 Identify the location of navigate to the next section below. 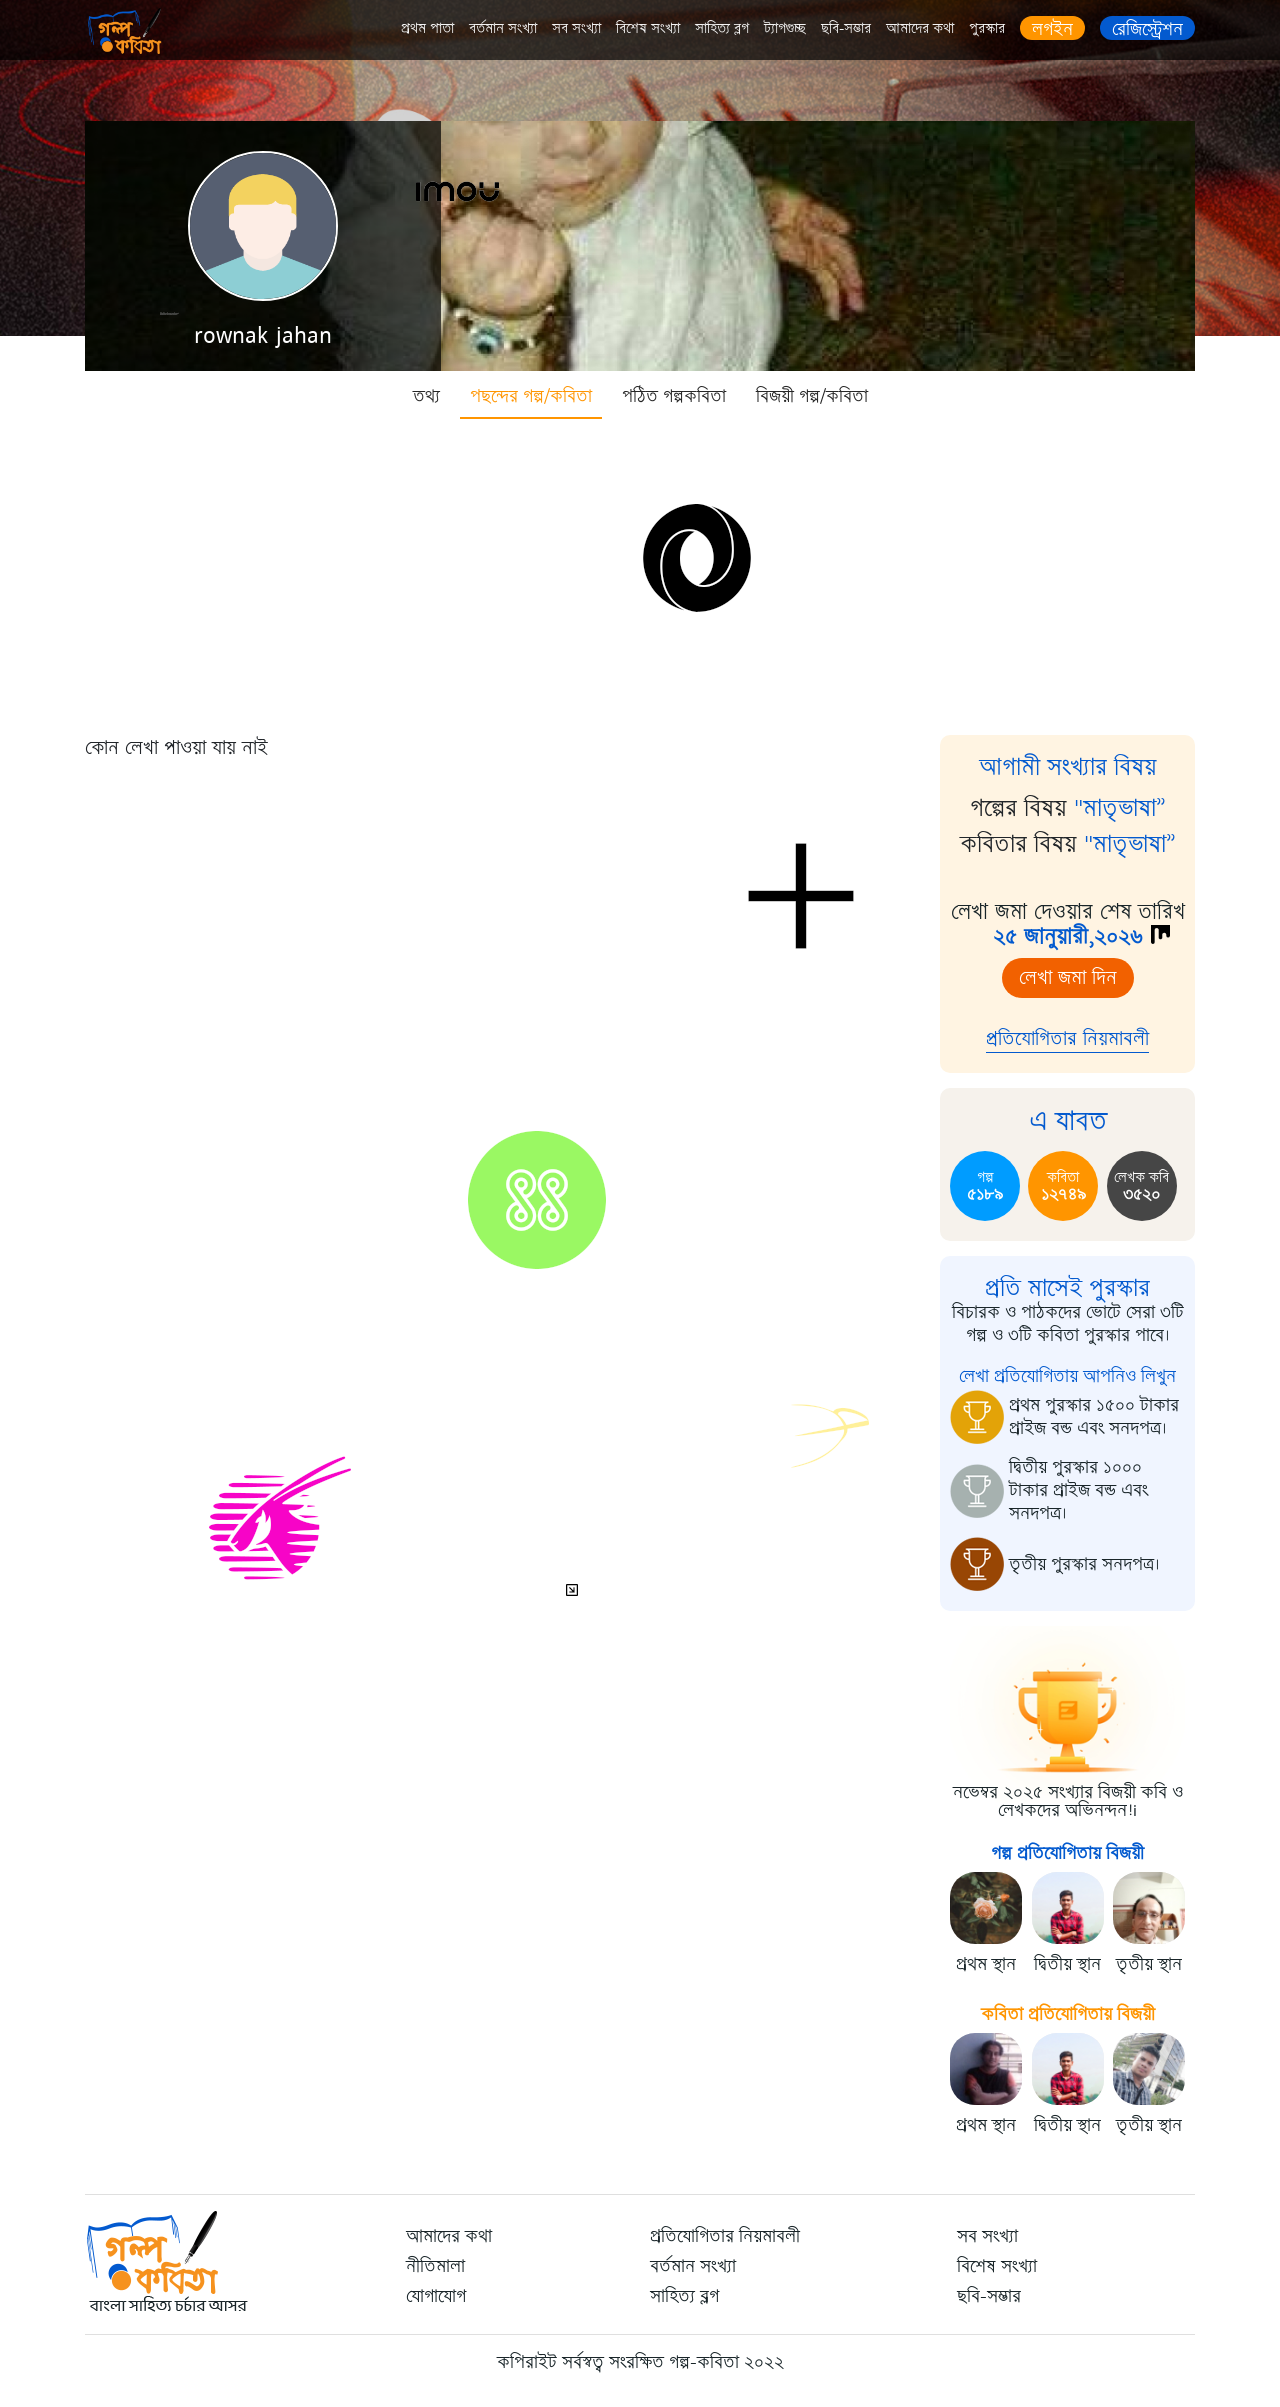
(572, 1590).